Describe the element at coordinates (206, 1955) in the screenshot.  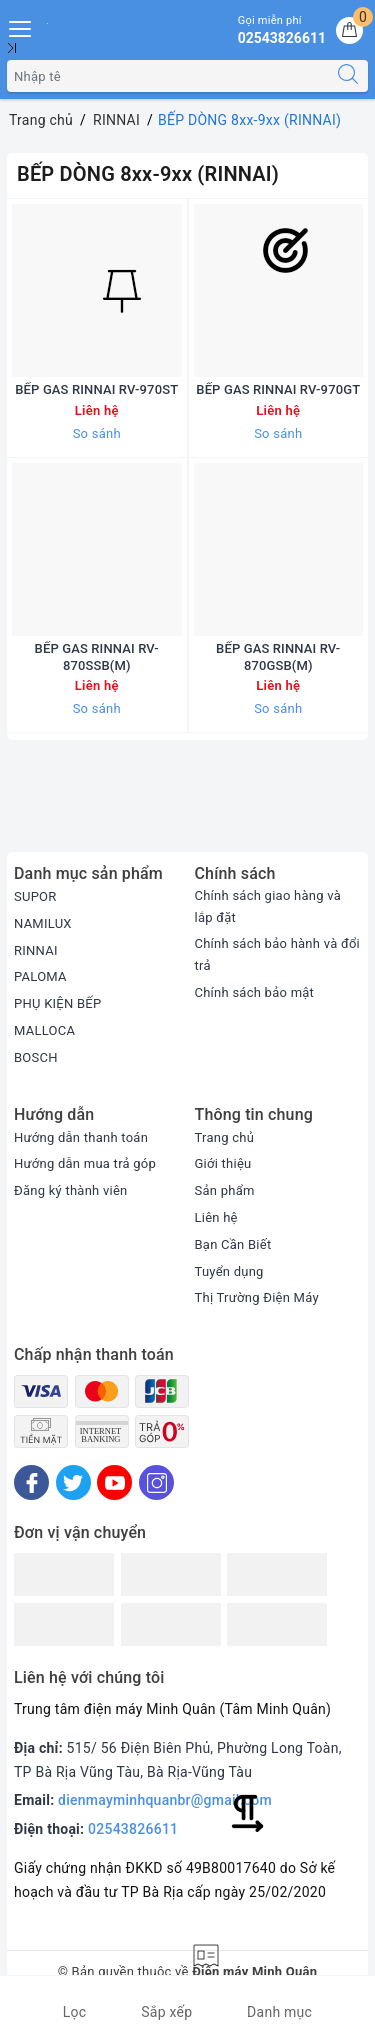
I see `view news articles or press clippings` at that location.